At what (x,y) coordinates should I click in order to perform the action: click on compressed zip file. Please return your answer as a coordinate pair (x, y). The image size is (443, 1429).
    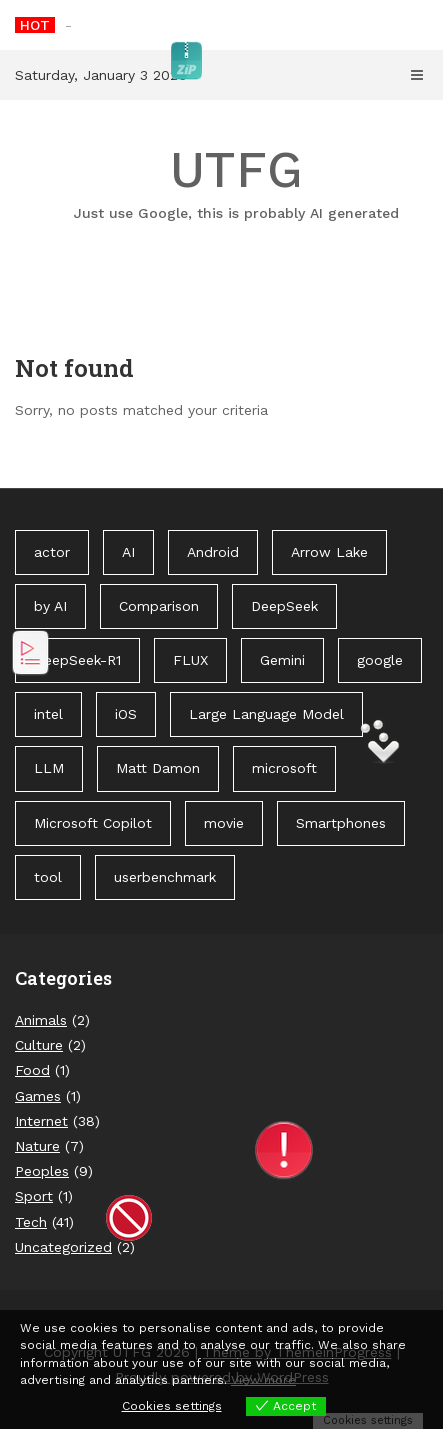
    Looking at the image, I should click on (186, 60).